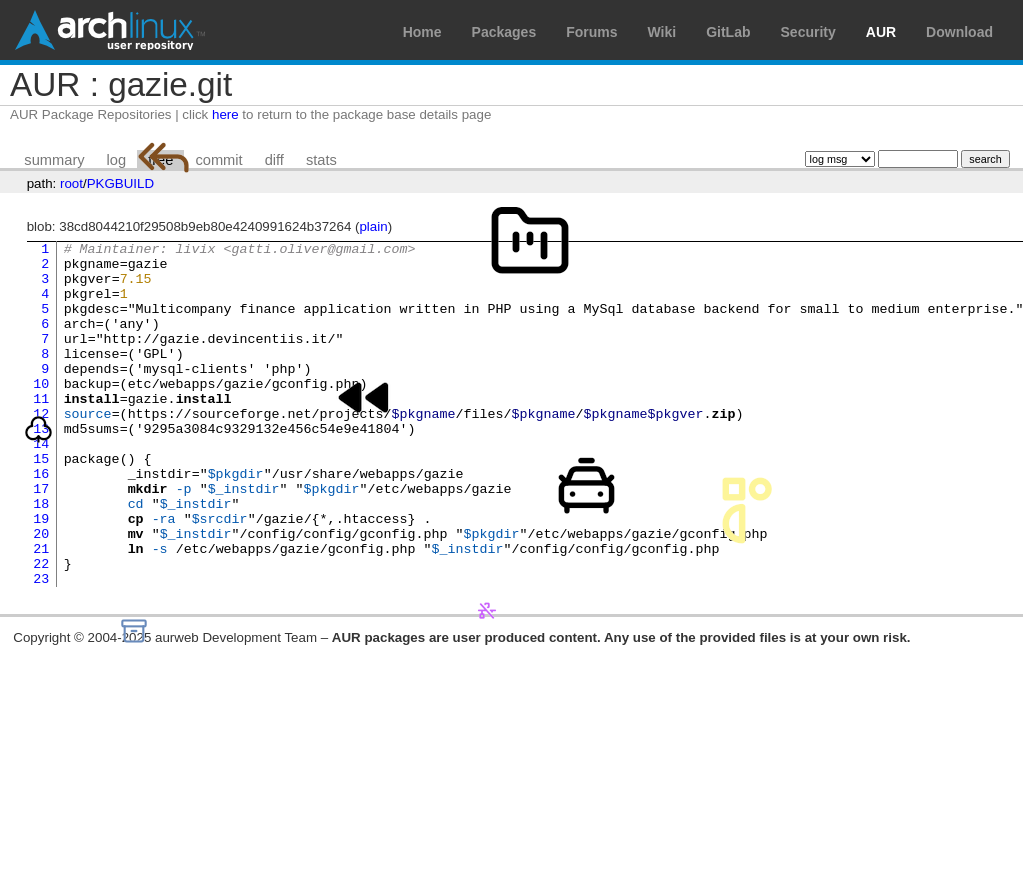 The height and width of the screenshot is (877, 1023). What do you see at coordinates (364, 397) in the screenshot?
I see `rewind media content quickly` at bounding box center [364, 397].